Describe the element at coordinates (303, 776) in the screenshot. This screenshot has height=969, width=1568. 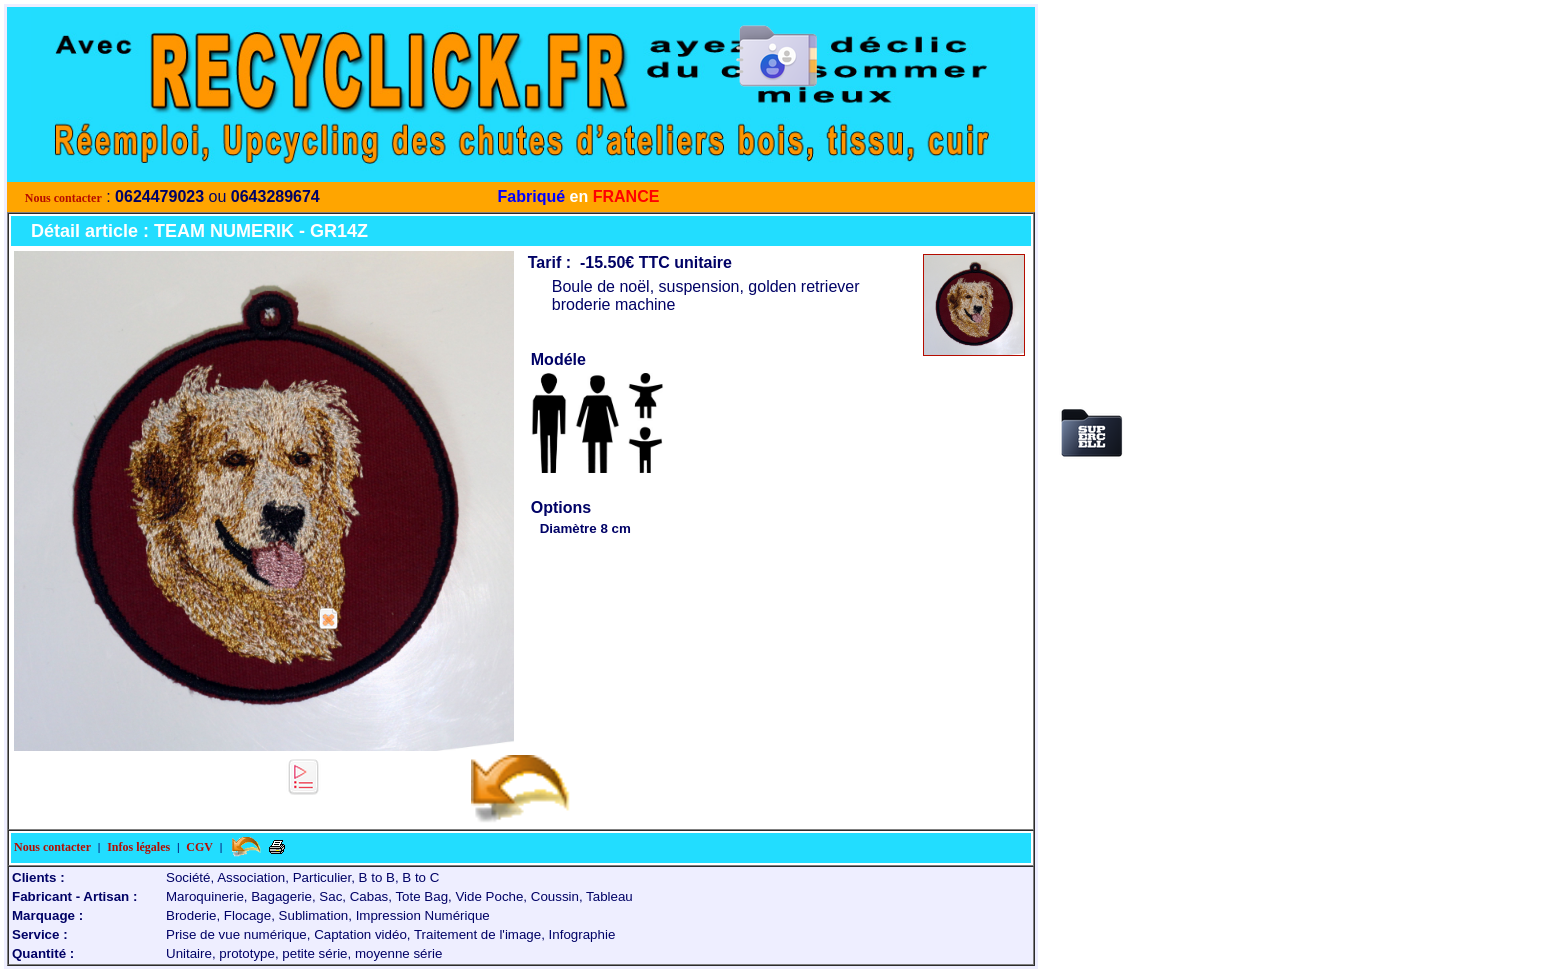
I see `an mp3 playlist file` at that location.